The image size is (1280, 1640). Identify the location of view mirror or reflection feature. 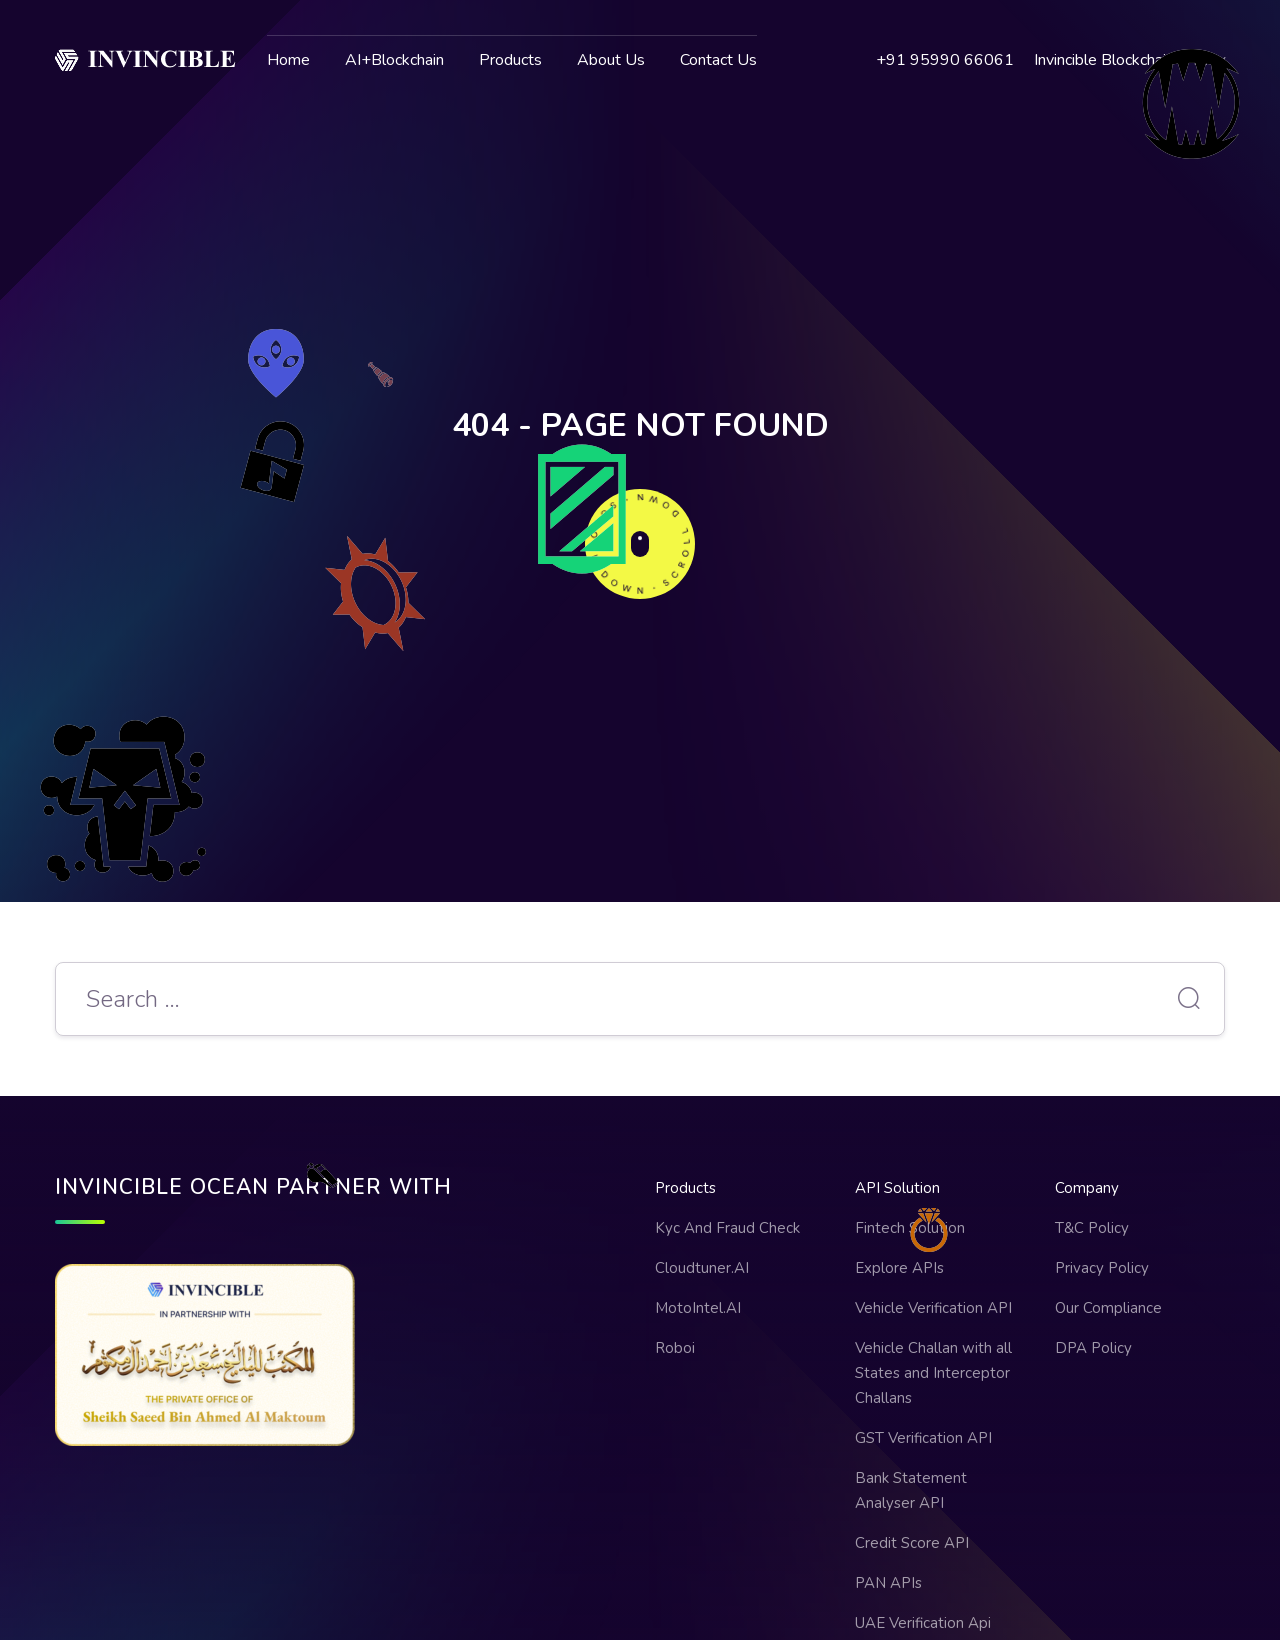
(581, 508).